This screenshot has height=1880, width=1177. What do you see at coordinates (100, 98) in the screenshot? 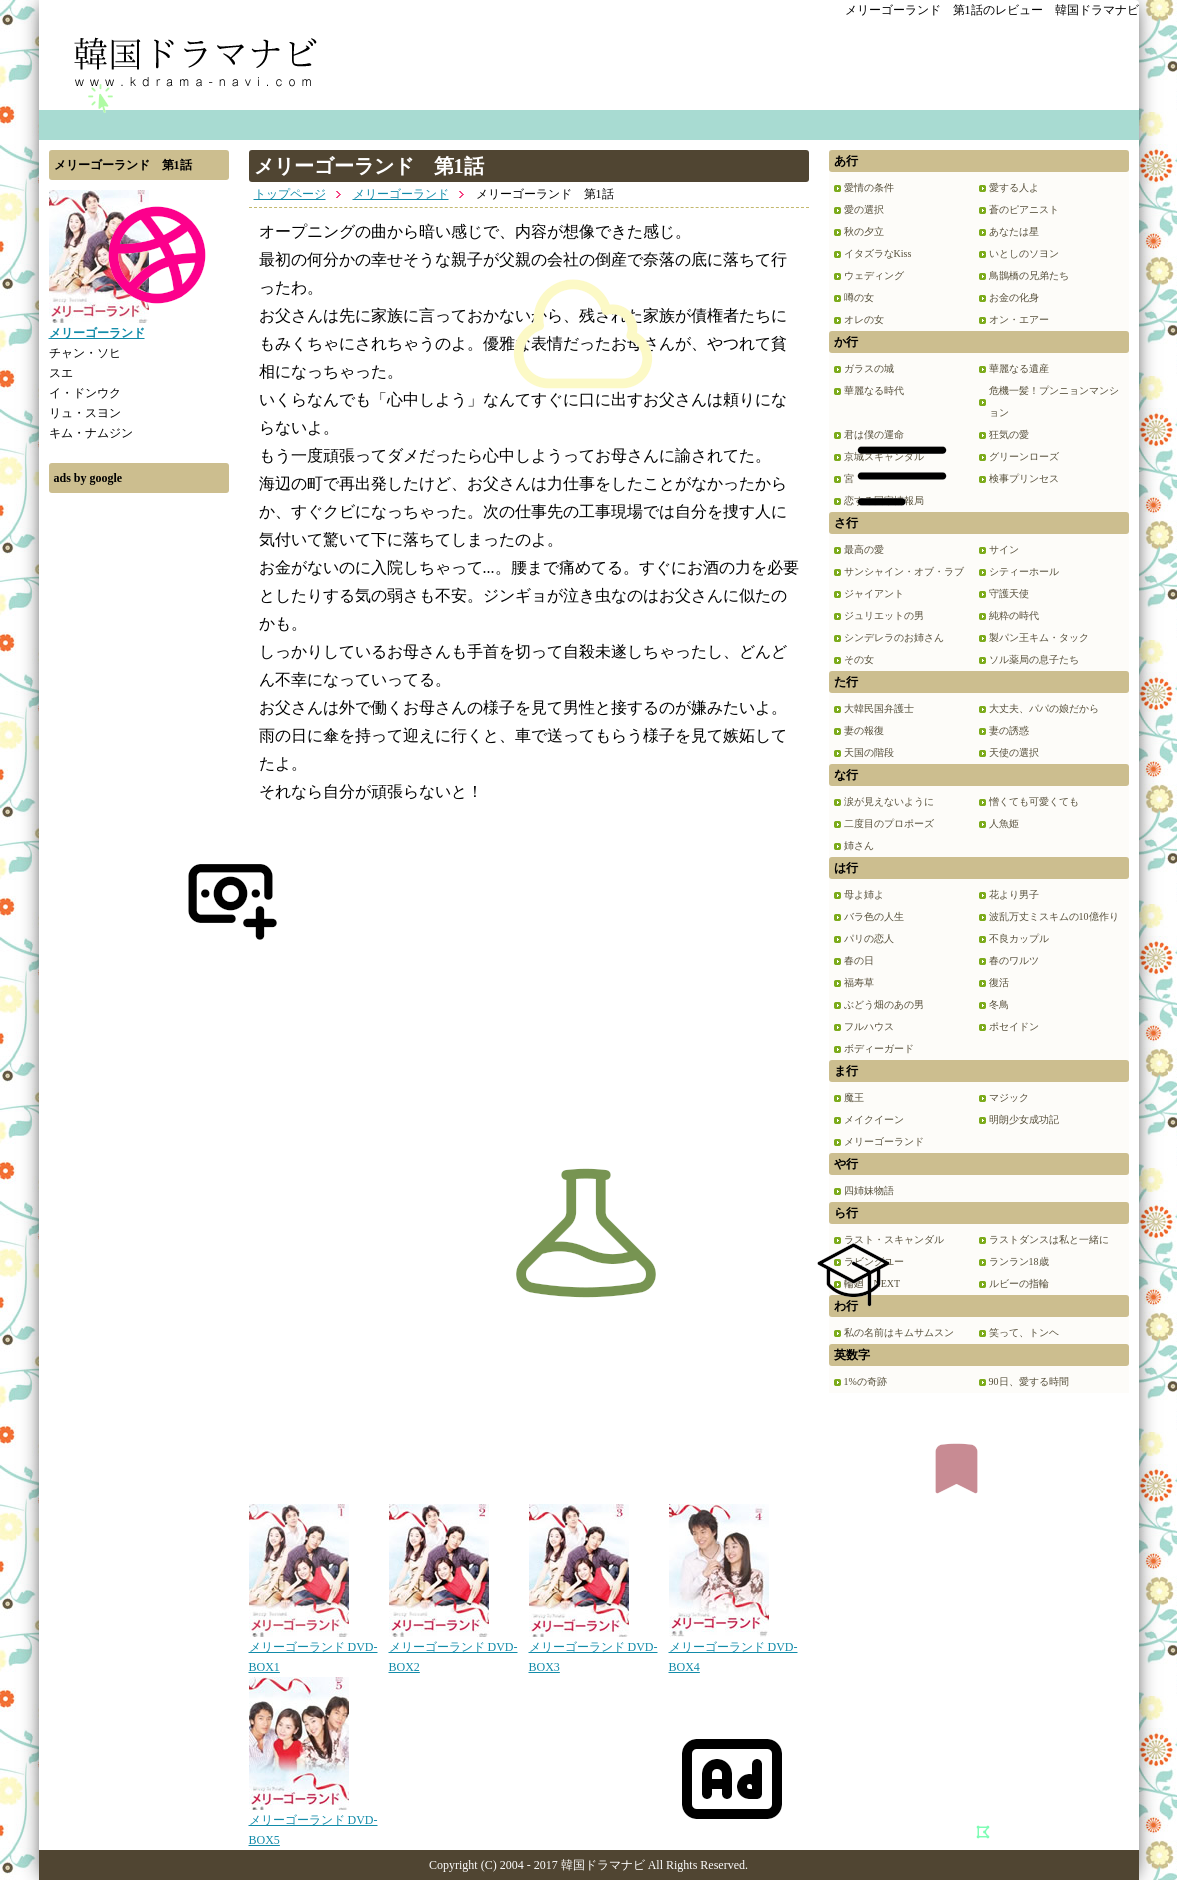
I see `click or tap interaction indicator` at bounding box center [100, 98].